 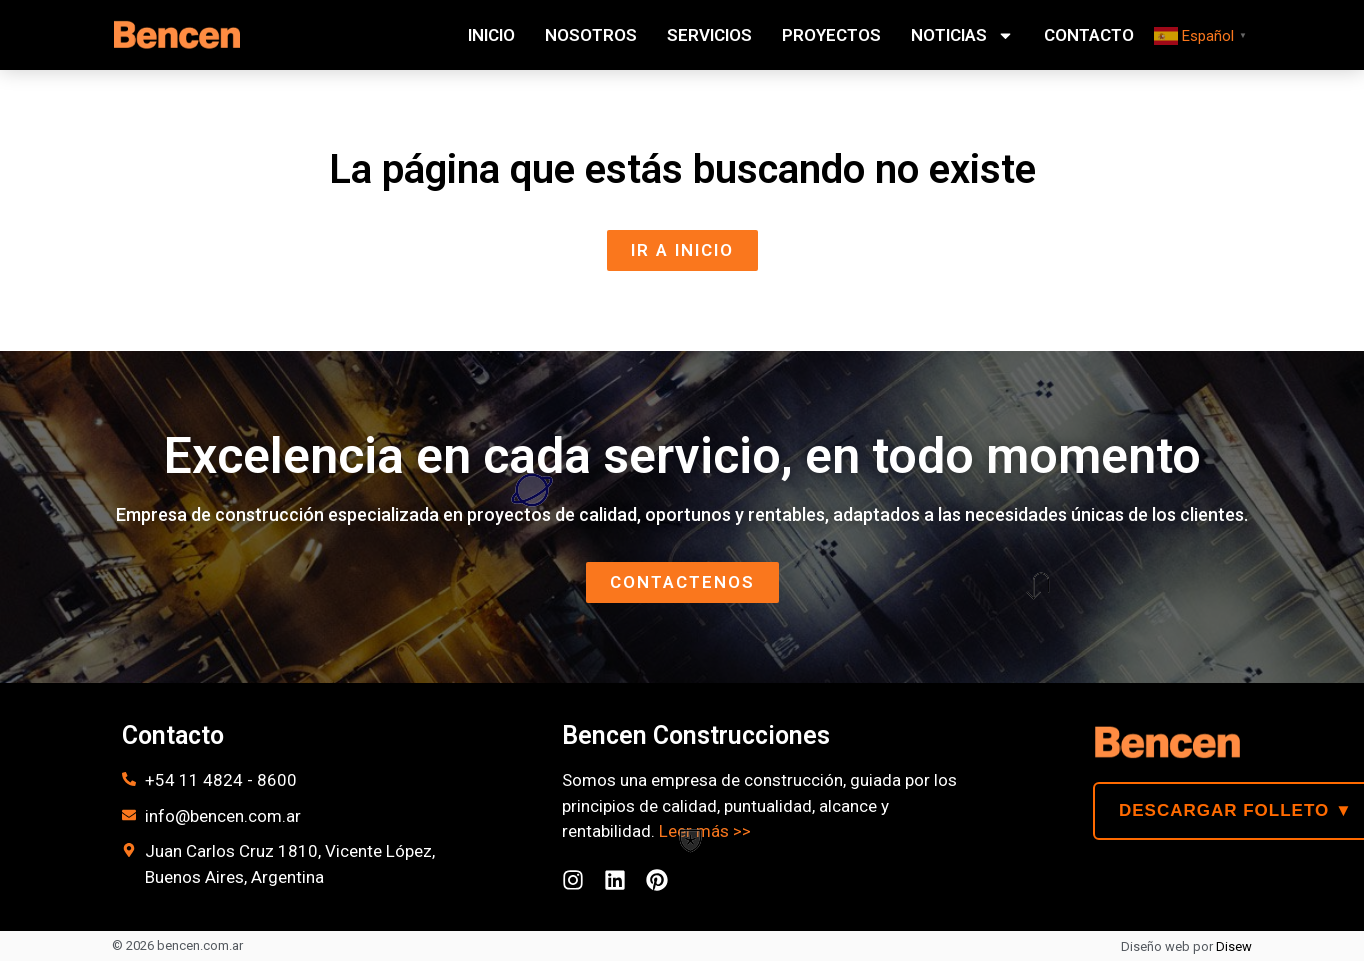 I want to click on explore global or worldwide content, so click(x=532, y=490).